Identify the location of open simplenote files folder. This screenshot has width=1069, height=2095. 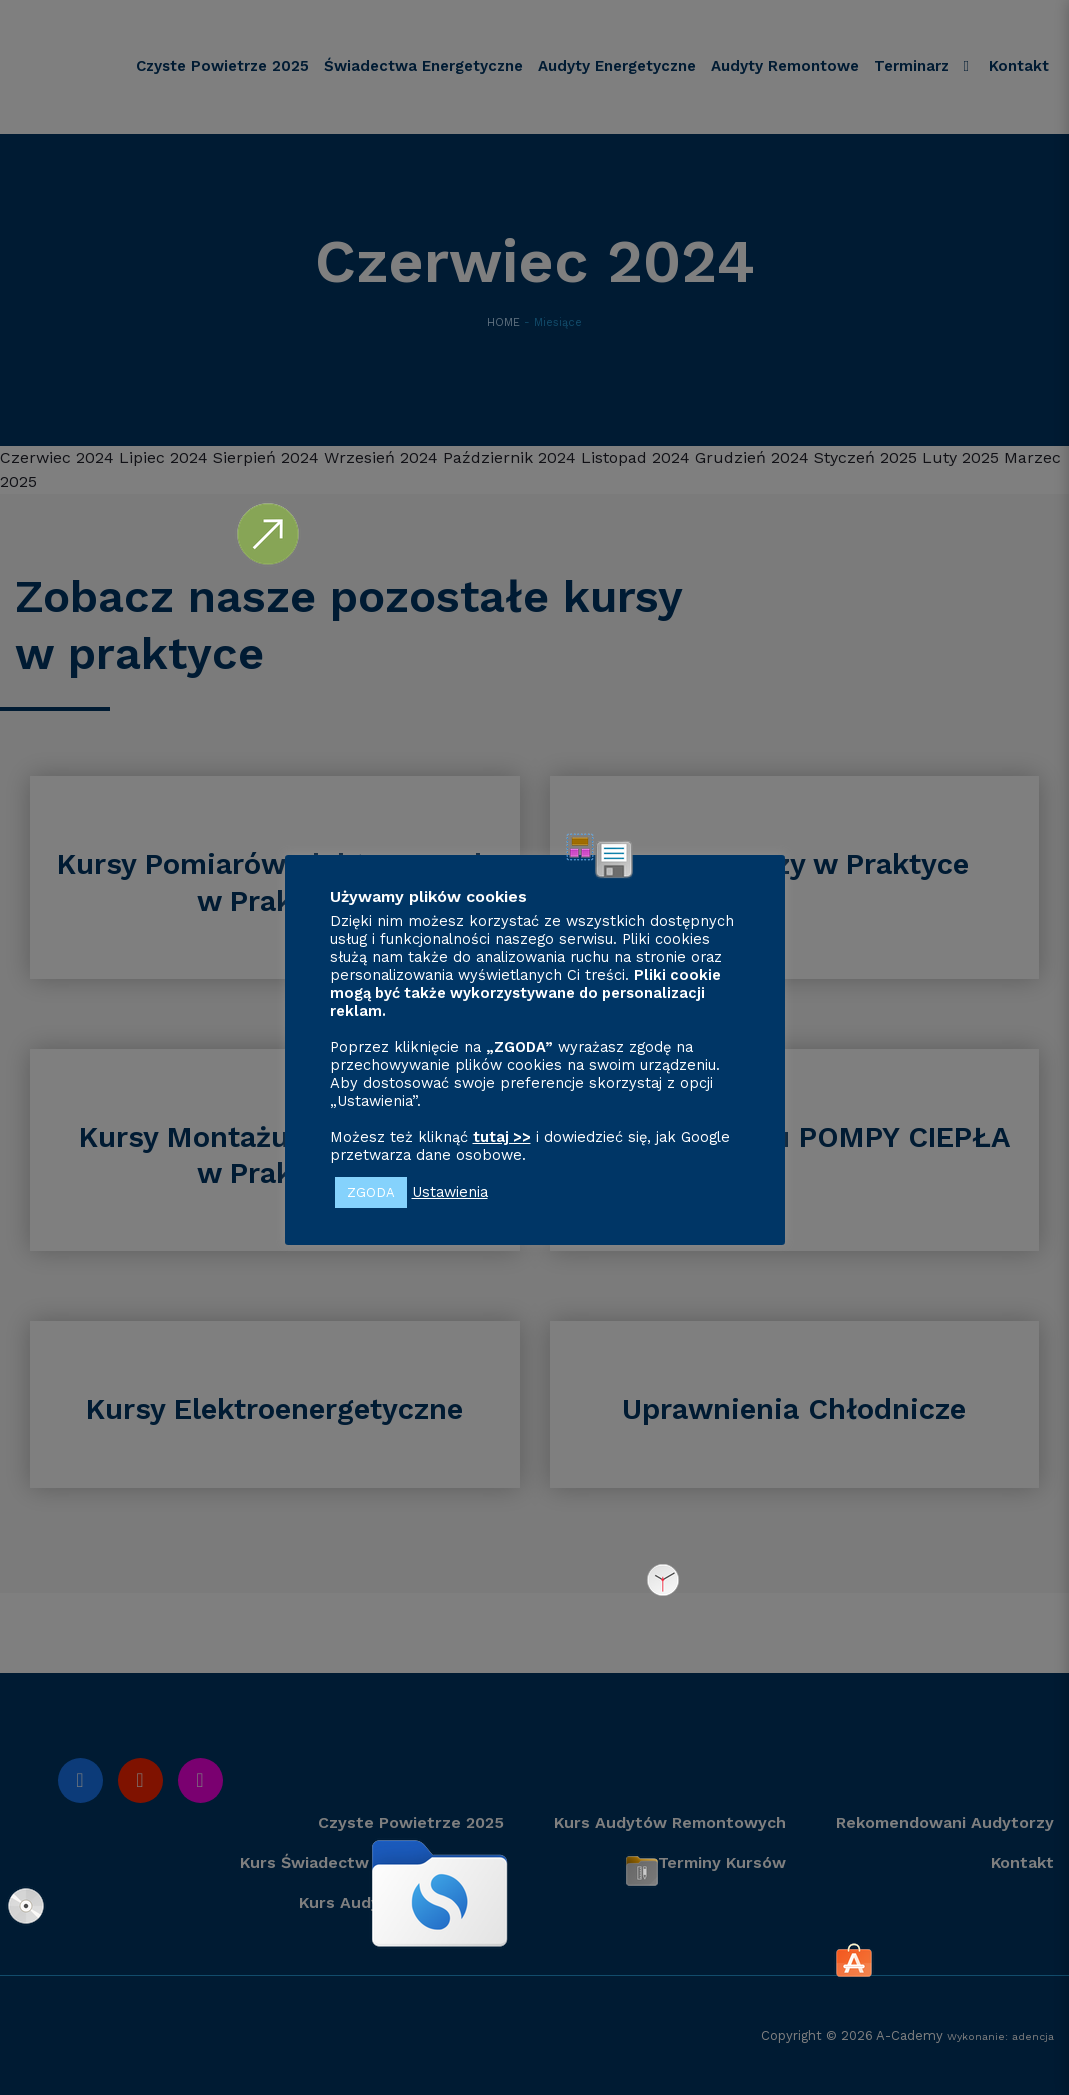
(439, 1897).